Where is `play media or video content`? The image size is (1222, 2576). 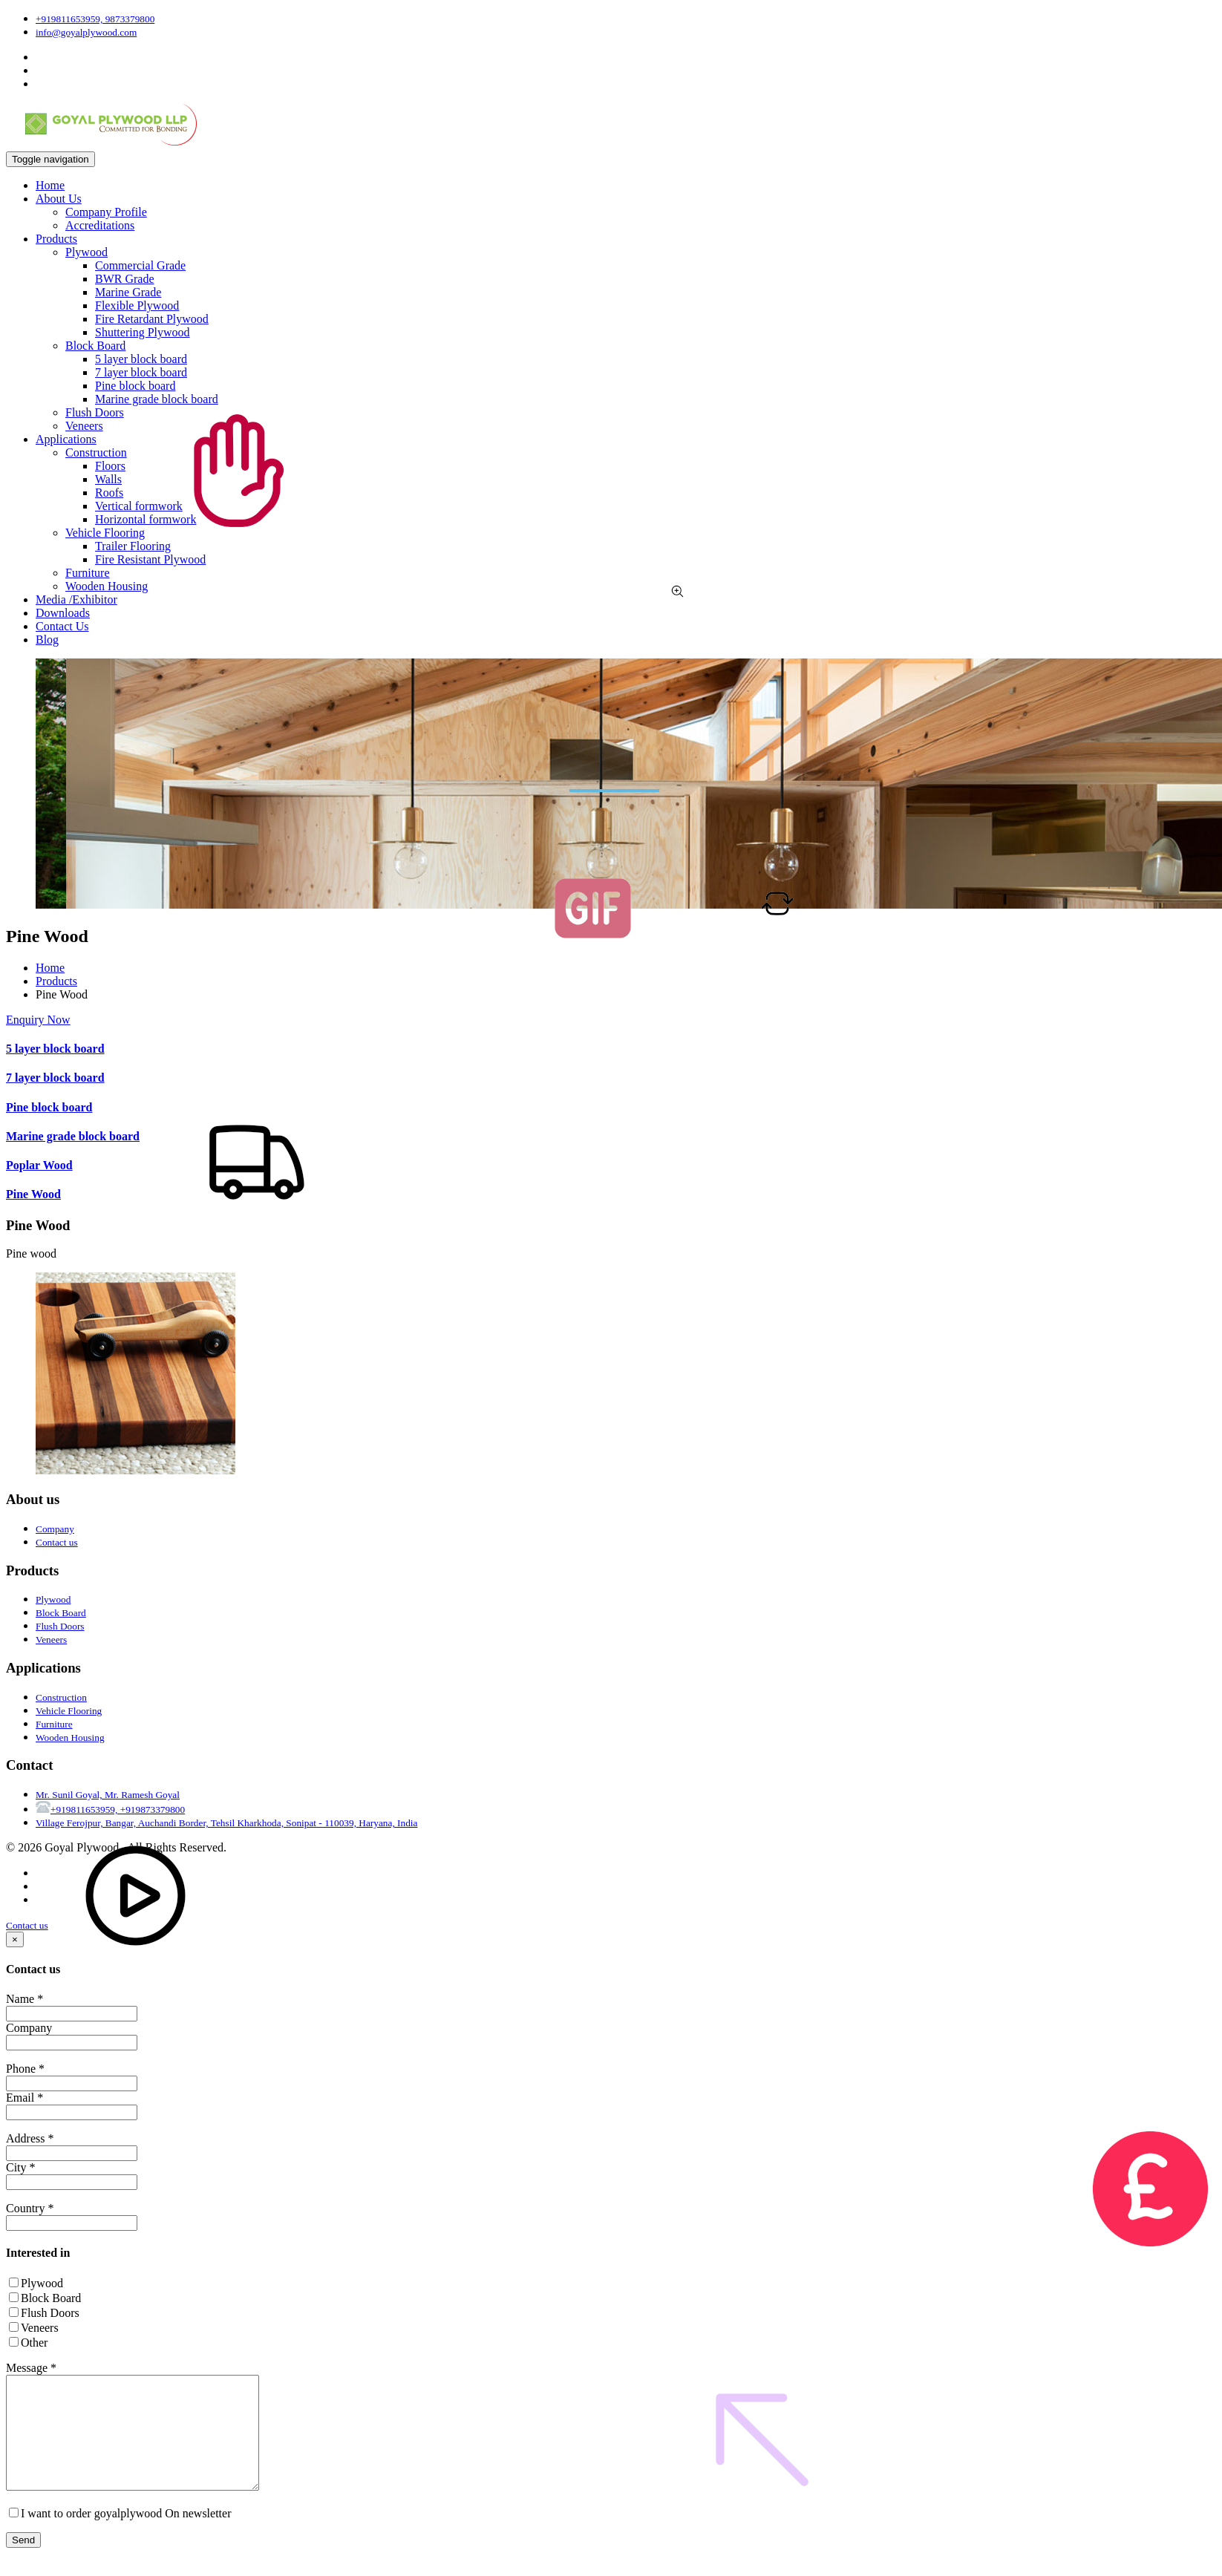 play media or video content is located at coordinates (135, 1895).